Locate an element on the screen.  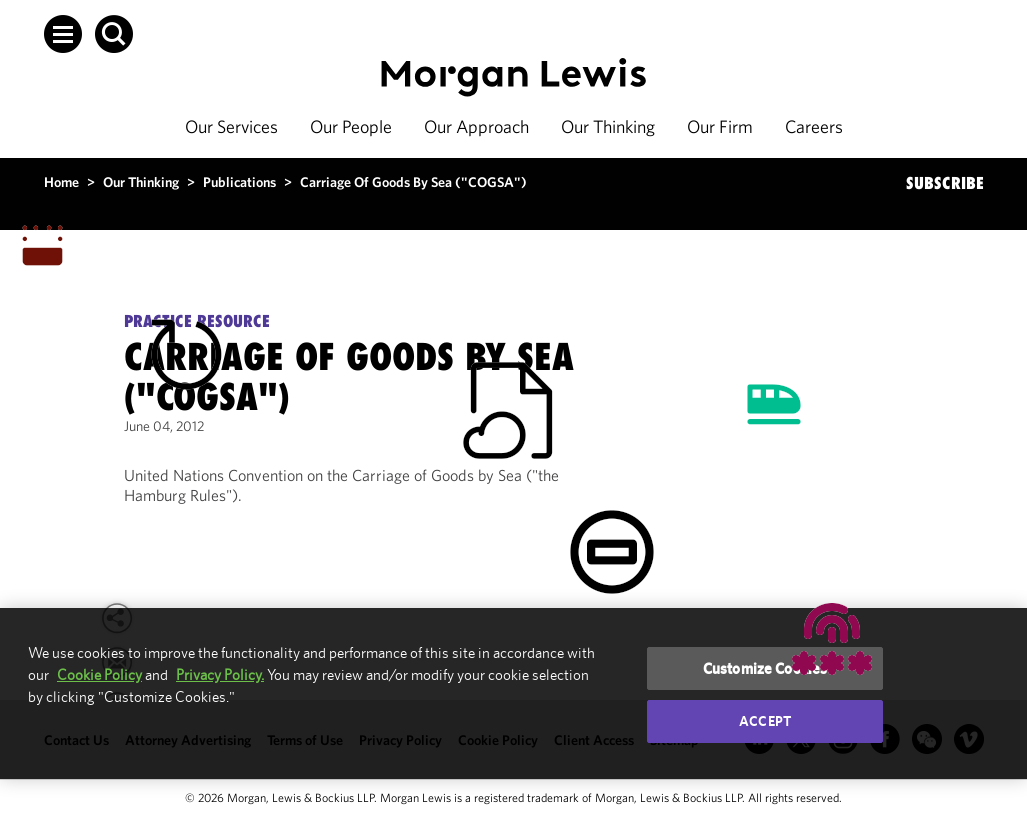
align content to bottom of container is located at coordinates (42, 245).